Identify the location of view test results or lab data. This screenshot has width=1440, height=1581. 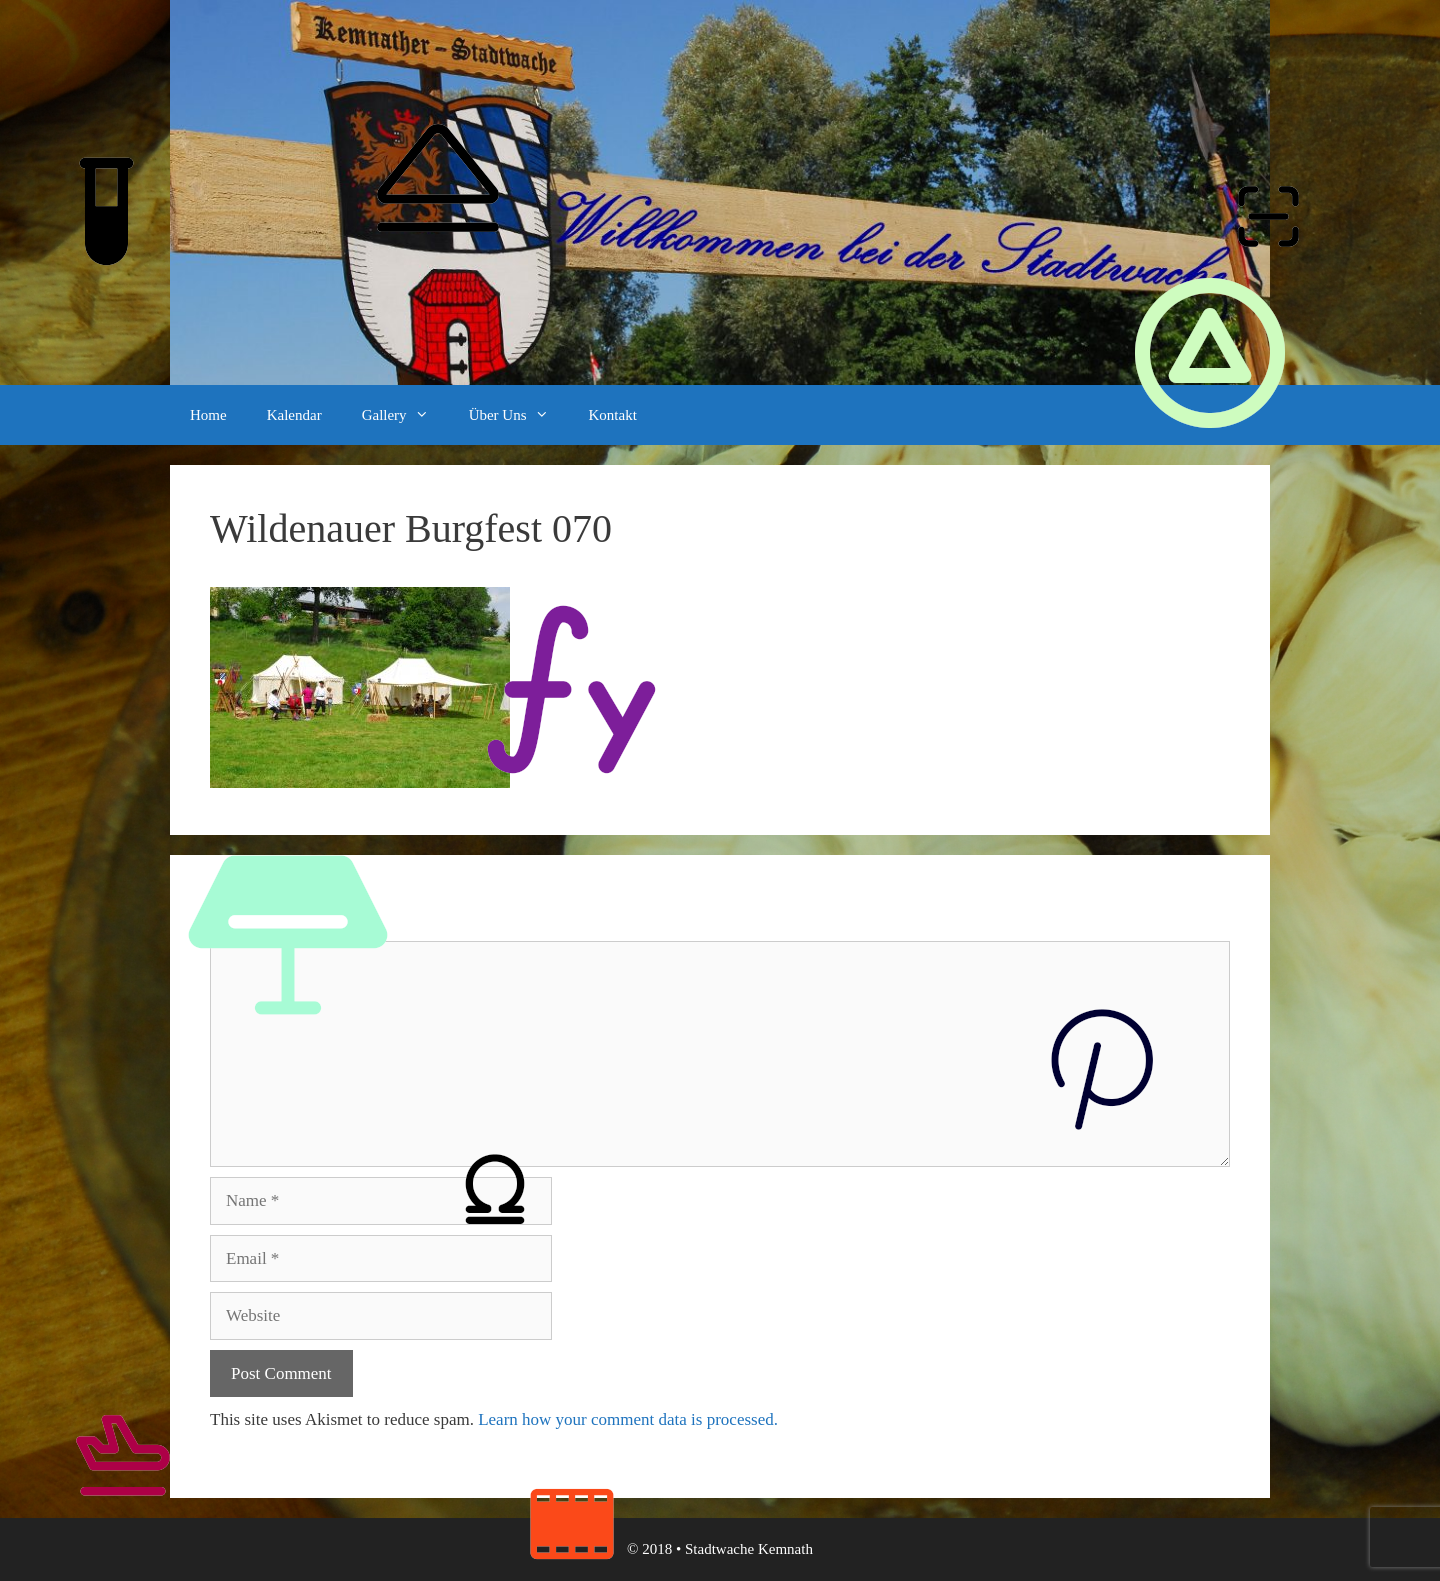
(106, 211).